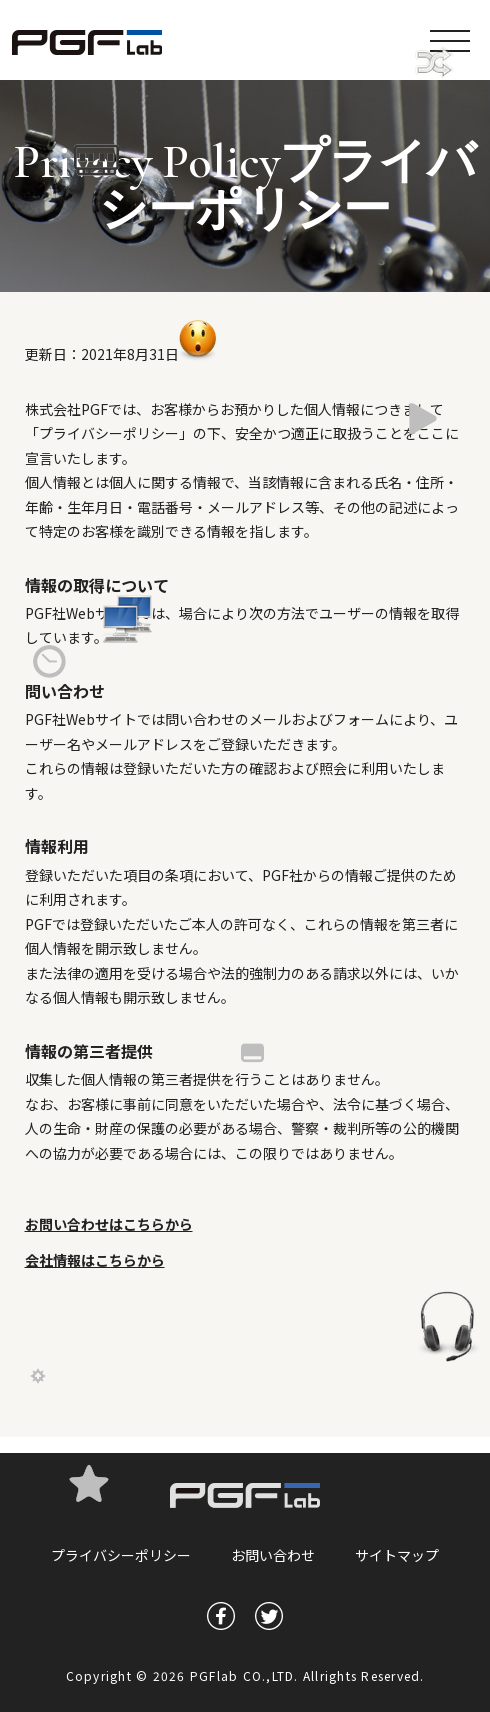 The width and height of the screenshot is (490, 1712). Describe the element at coordinates (96, 161) in the screenshot. I see `indicates a memory module or RAM component` at that location.